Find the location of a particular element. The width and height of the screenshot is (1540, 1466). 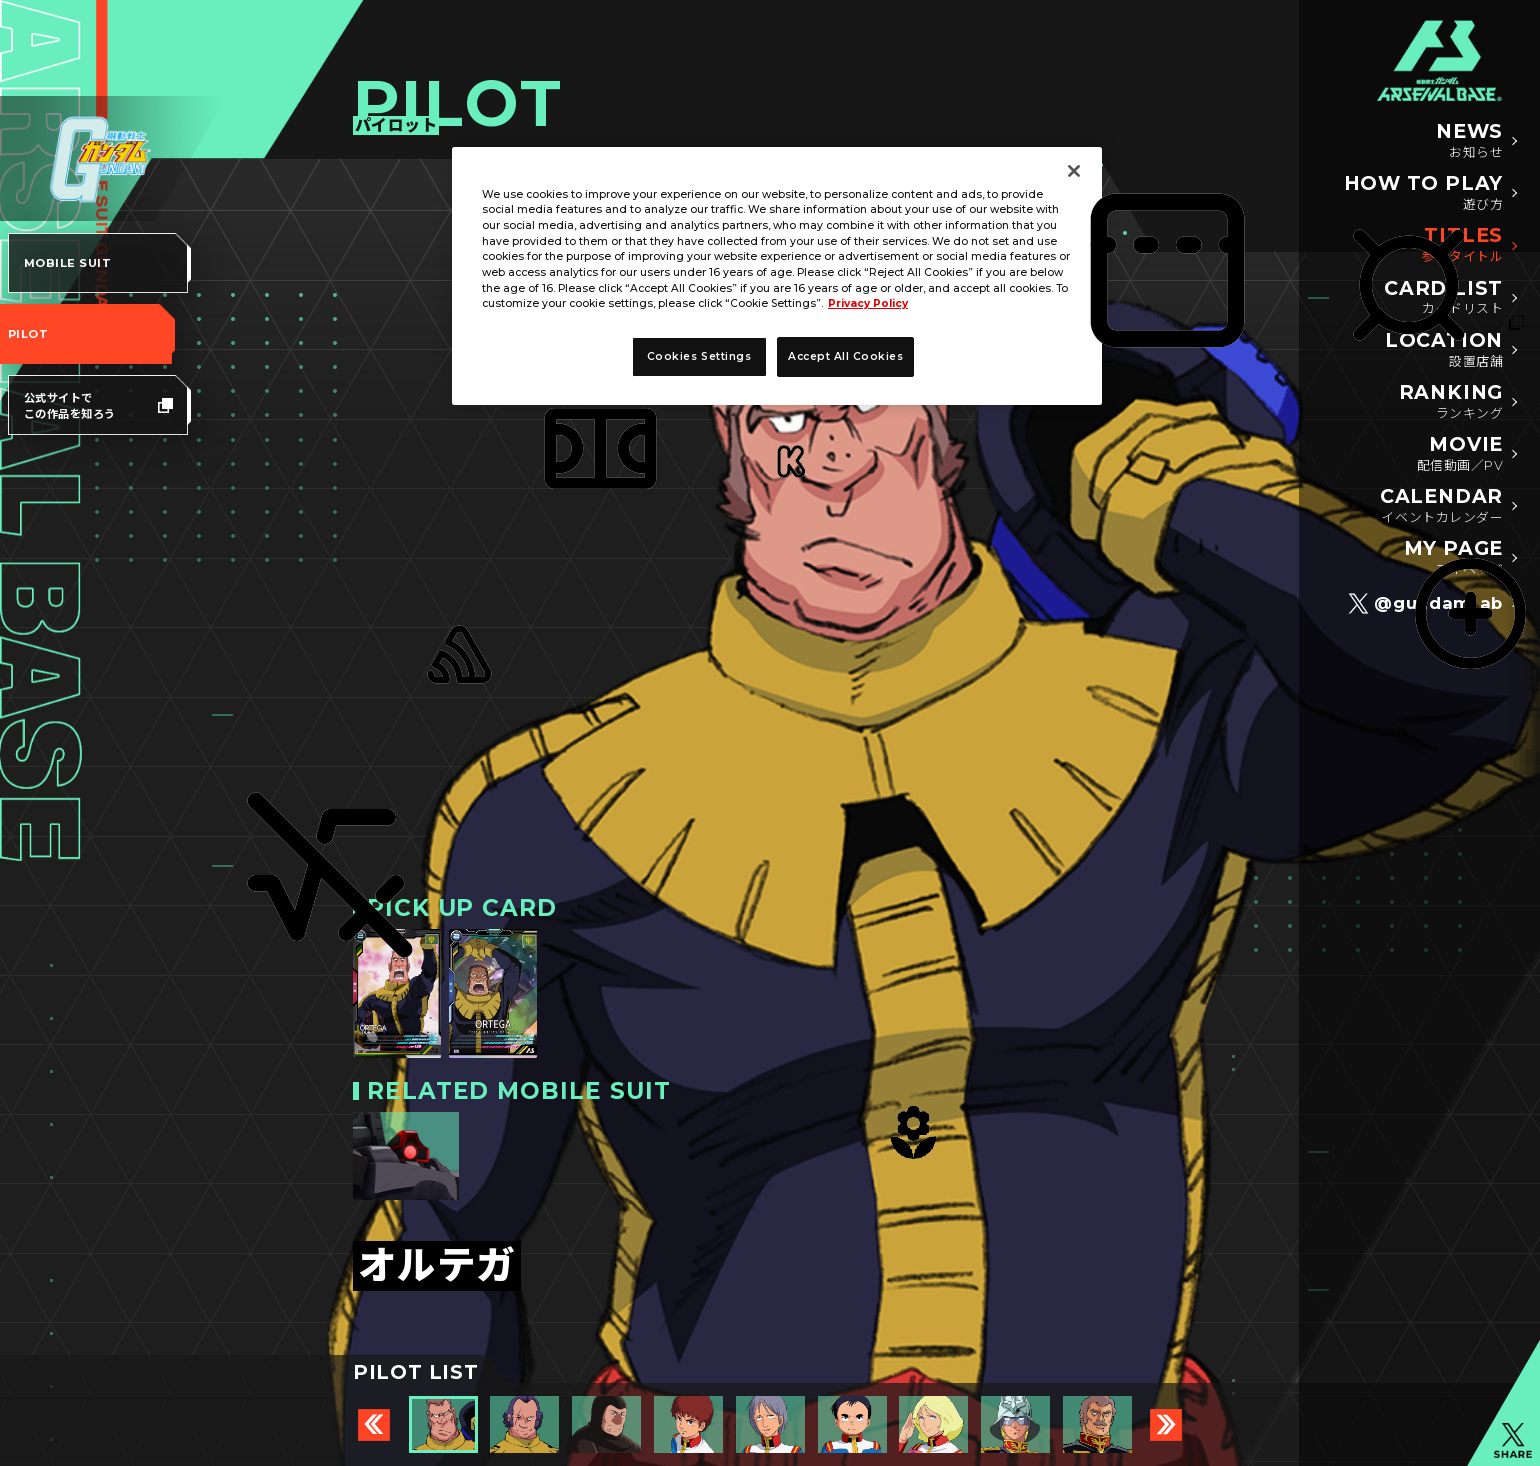

send element to back of layer stack is located at coordinates (1516, 322).